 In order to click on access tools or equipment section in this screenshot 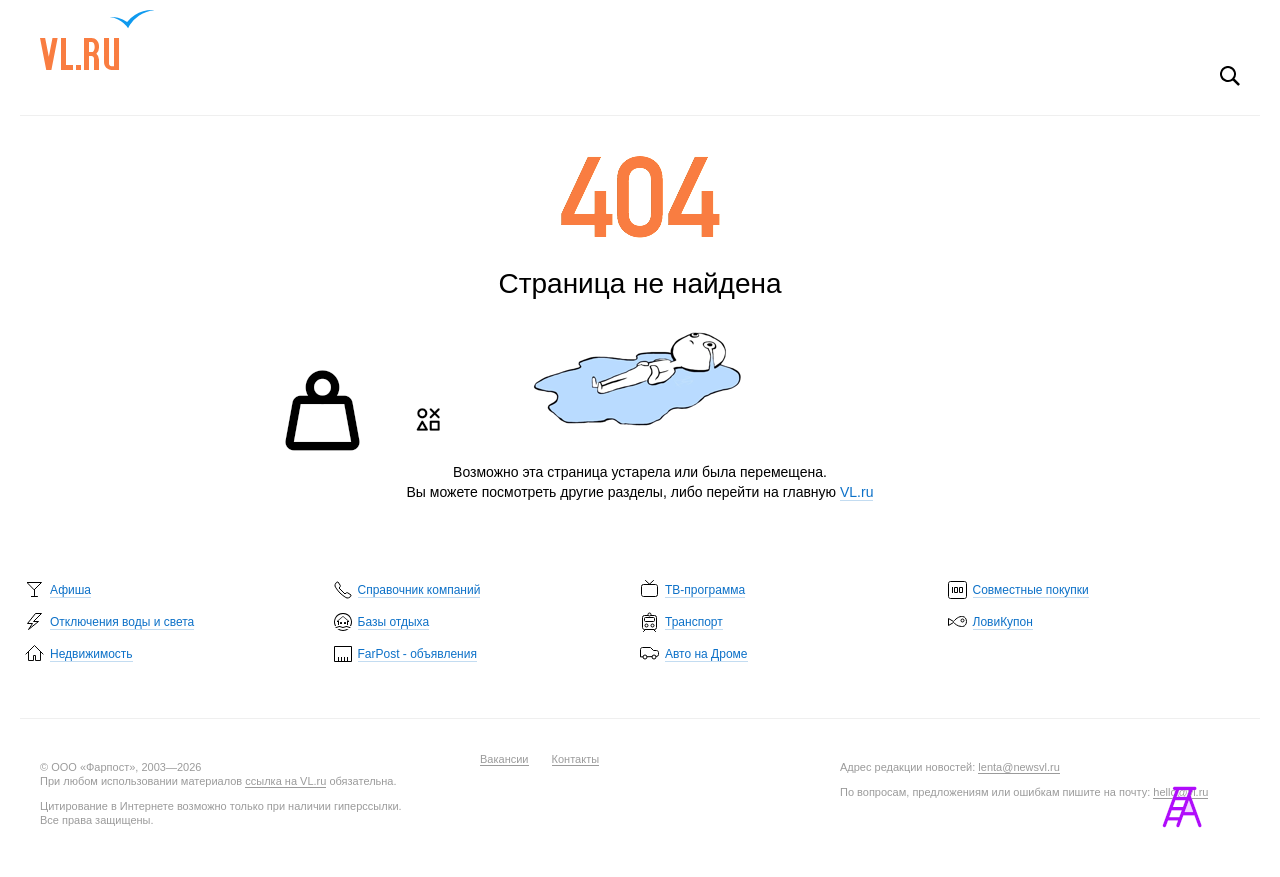, I will do `click(1183, 807)`.